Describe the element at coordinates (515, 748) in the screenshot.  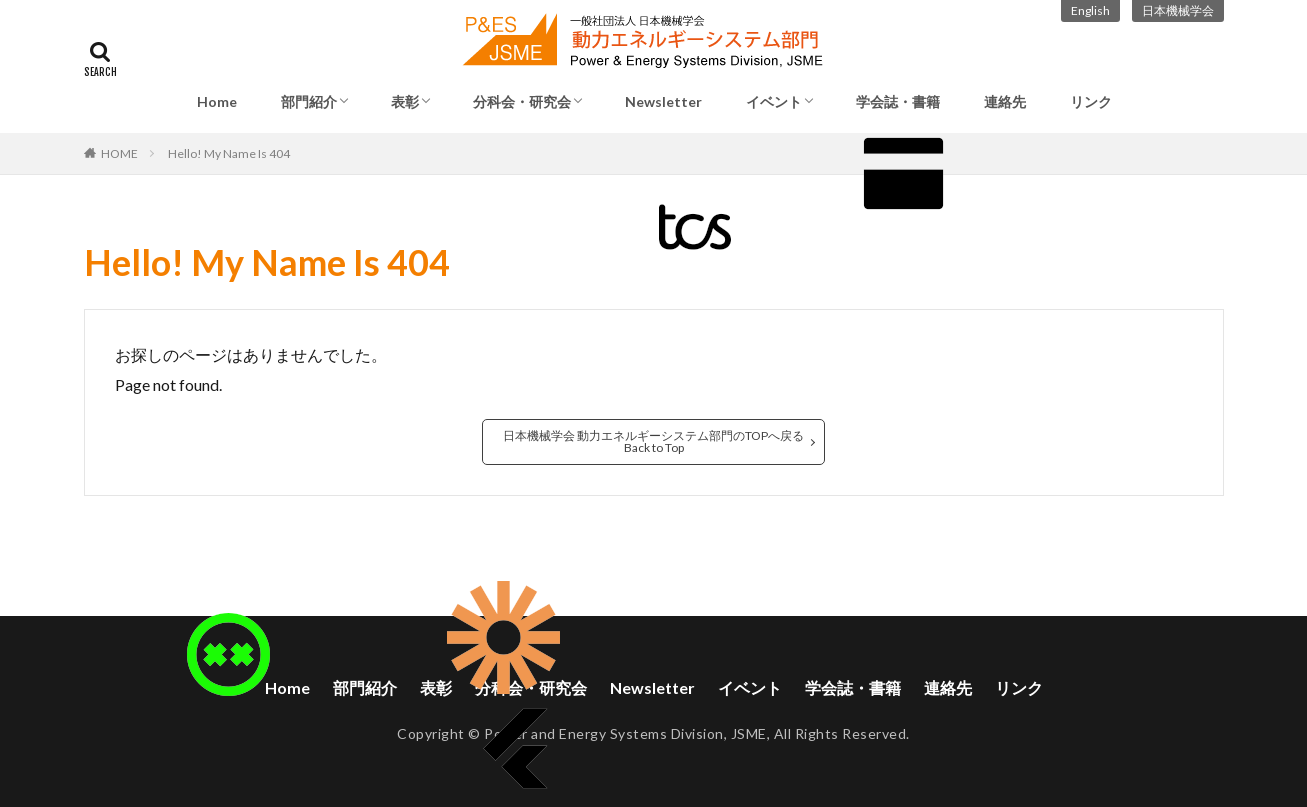
I see `flutter framework logo` at that location.